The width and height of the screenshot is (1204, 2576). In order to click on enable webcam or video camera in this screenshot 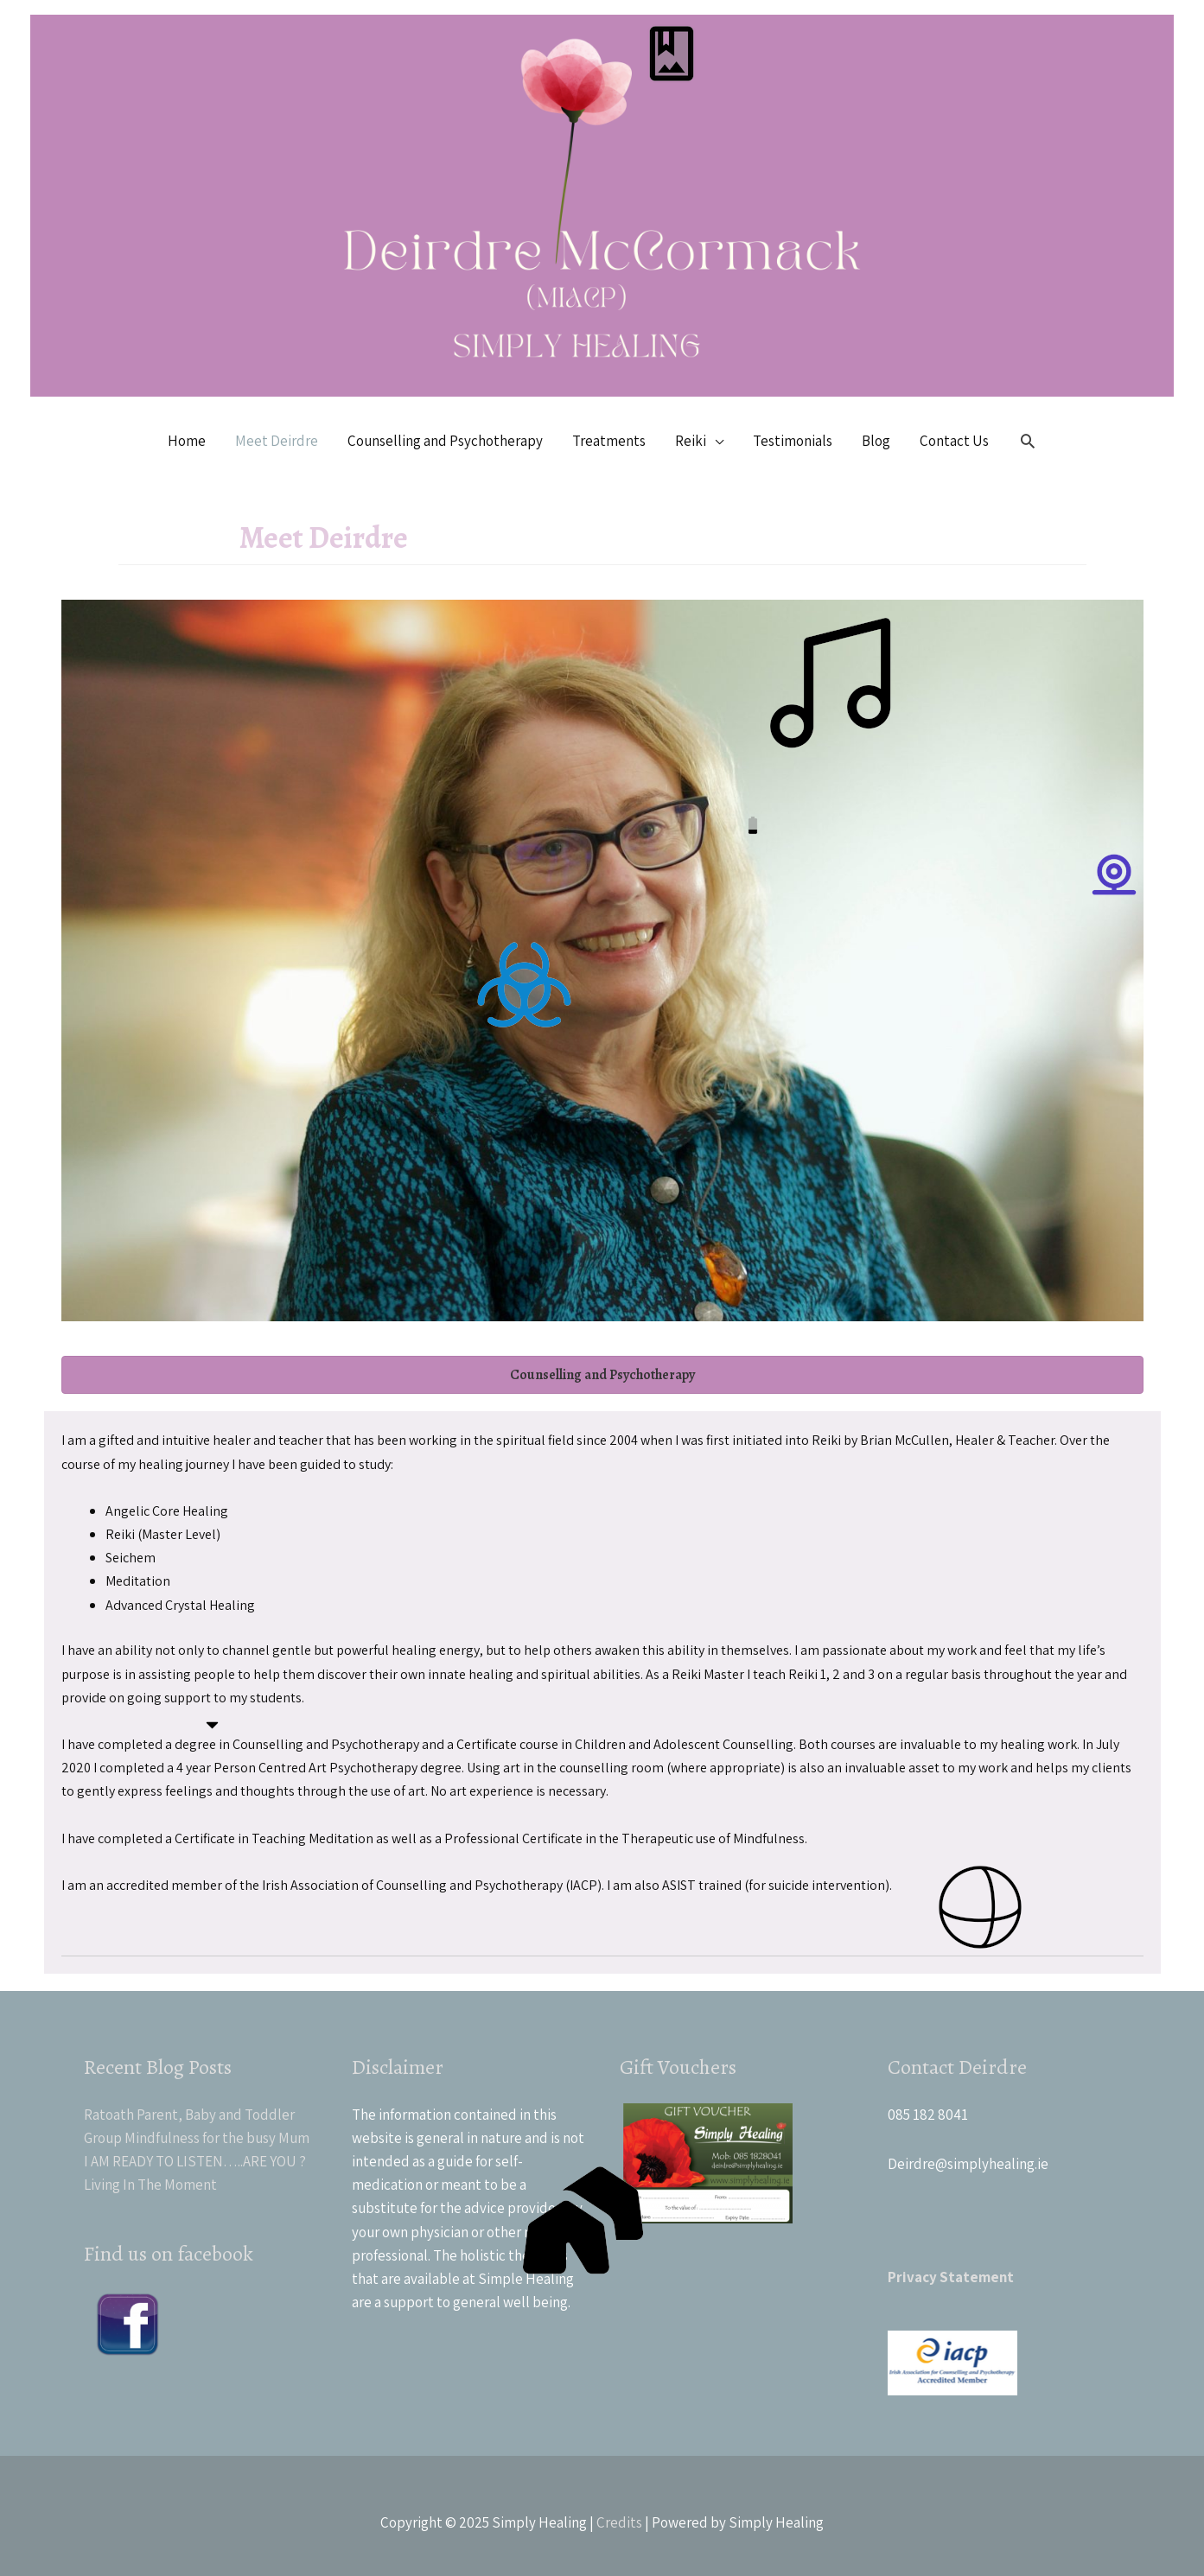, I will do `click(1114, 876)`.